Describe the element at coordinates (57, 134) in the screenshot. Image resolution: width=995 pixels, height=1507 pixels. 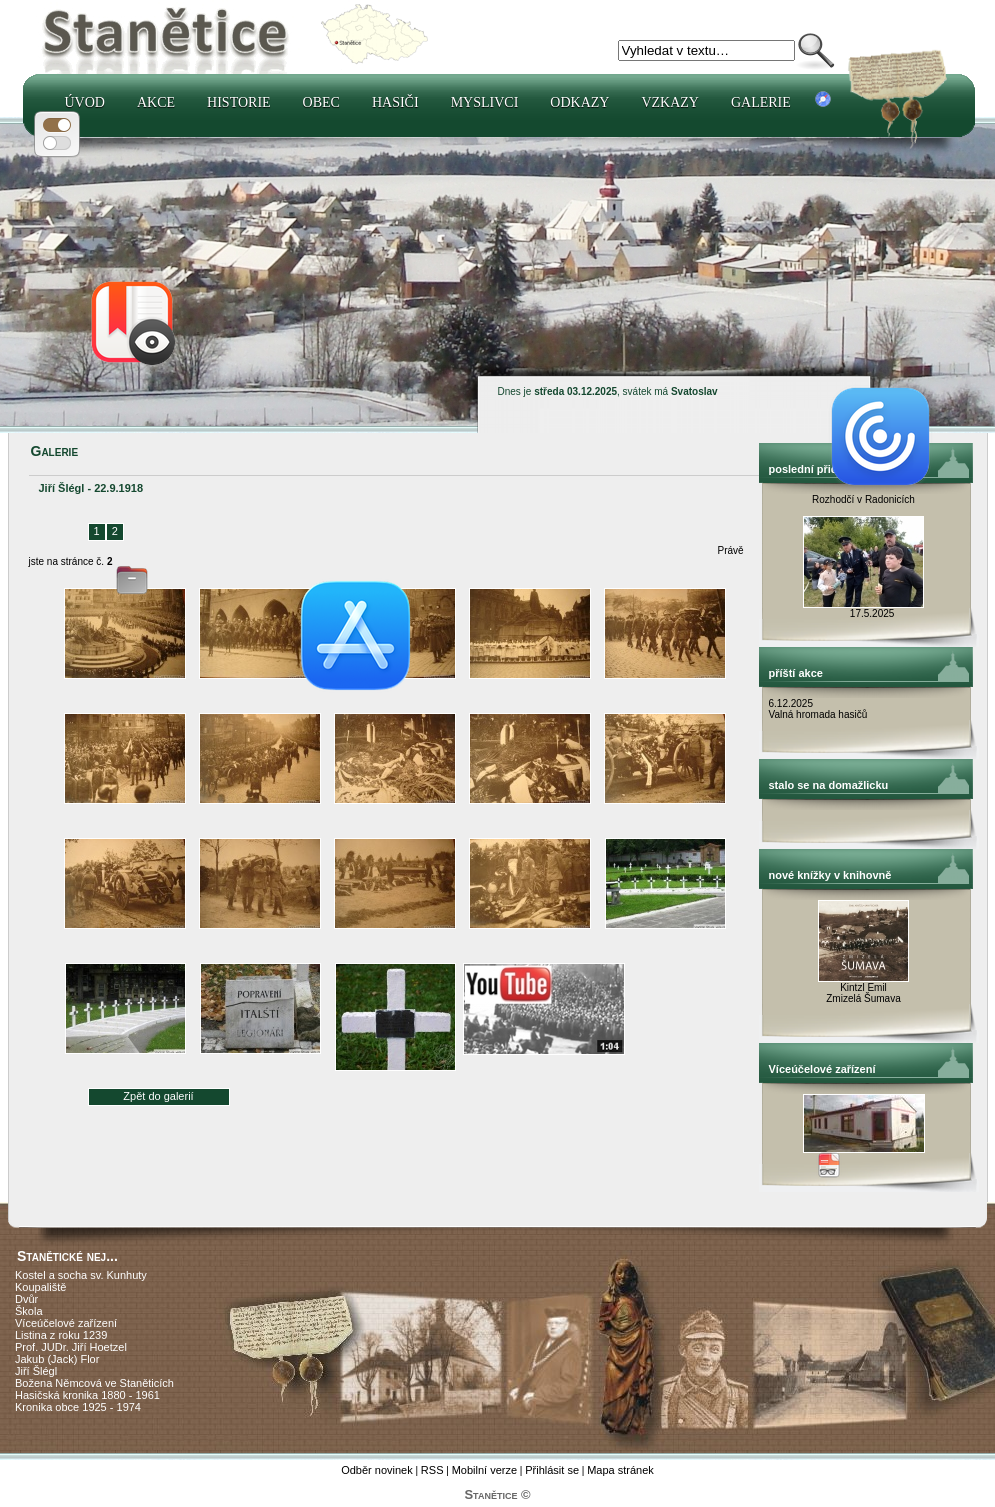
I see `open unity tweak tool settings` at that location.